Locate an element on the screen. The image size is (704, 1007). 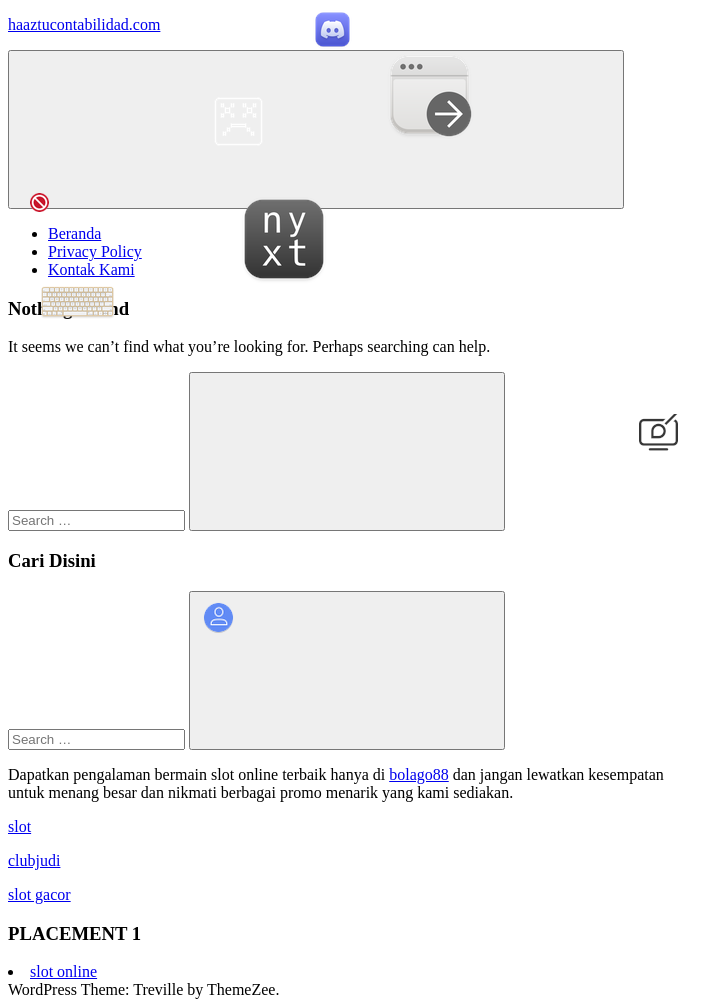
indicates a personal or user-owned item is located at coordinates (218, 617).